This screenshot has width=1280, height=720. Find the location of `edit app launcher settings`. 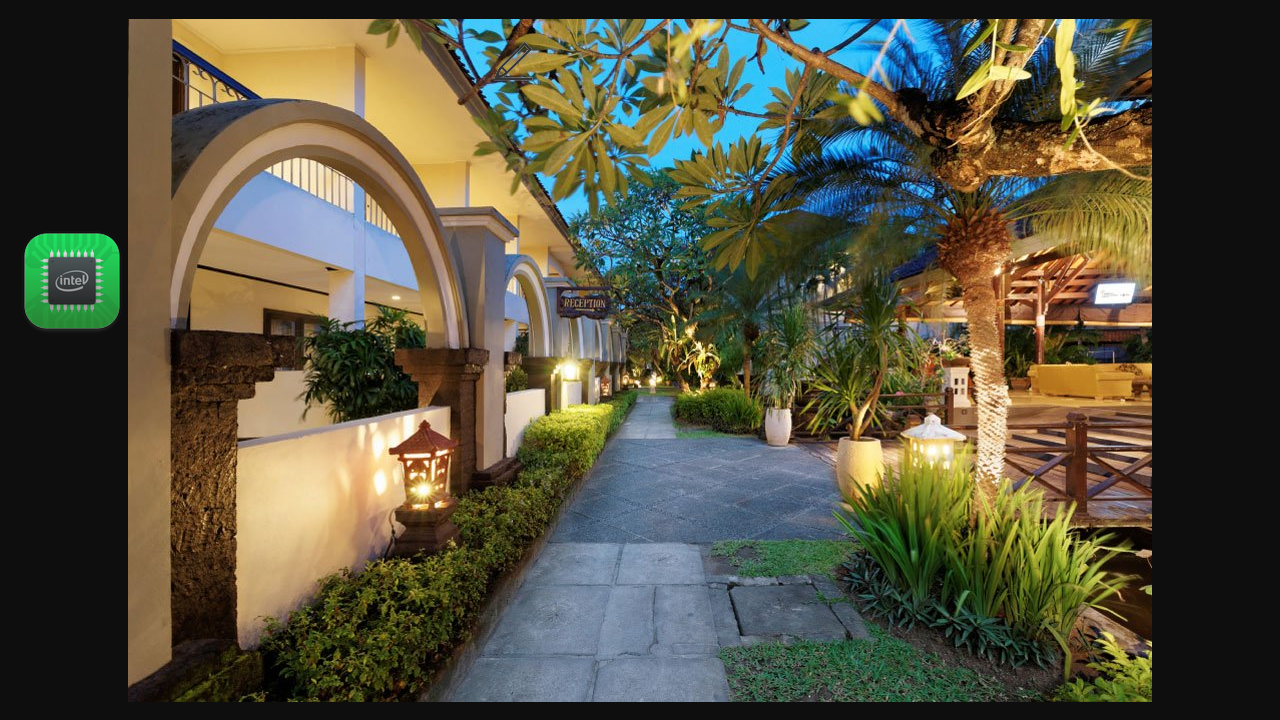

edit app launcher settings is located at coordinates (513, 61).